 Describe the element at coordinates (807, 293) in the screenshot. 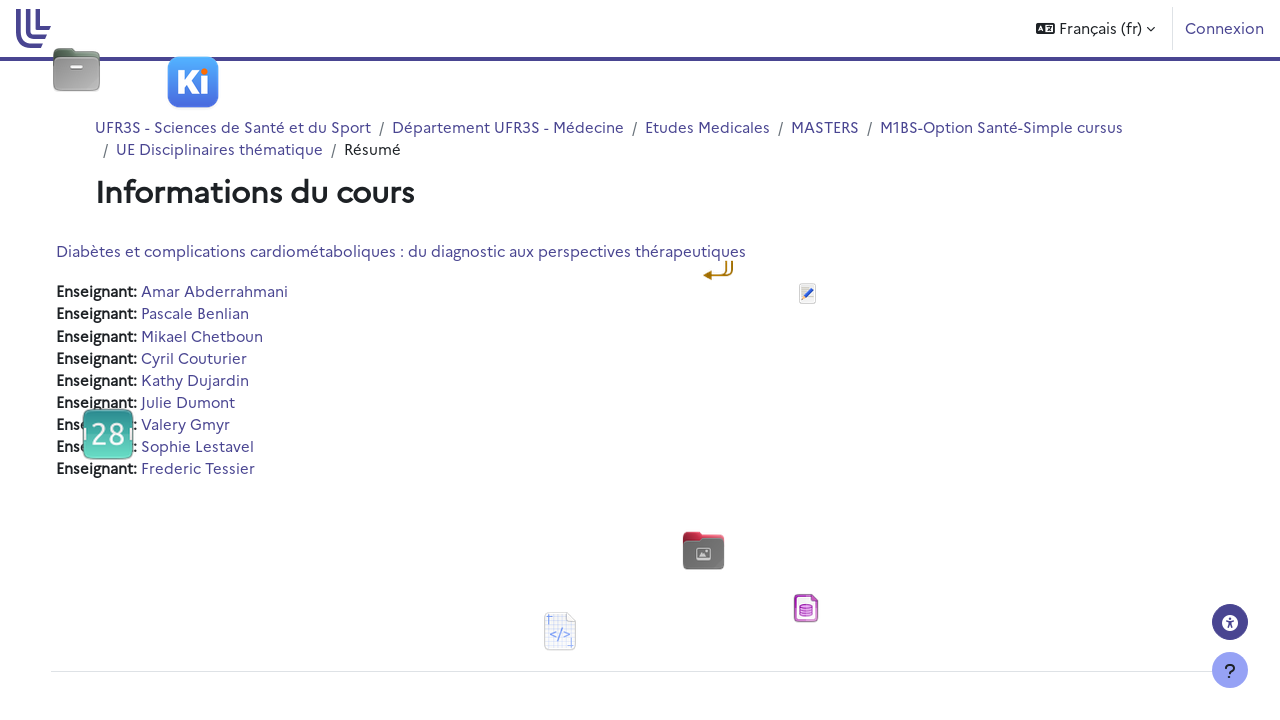

I see `open text editor application` at that location.